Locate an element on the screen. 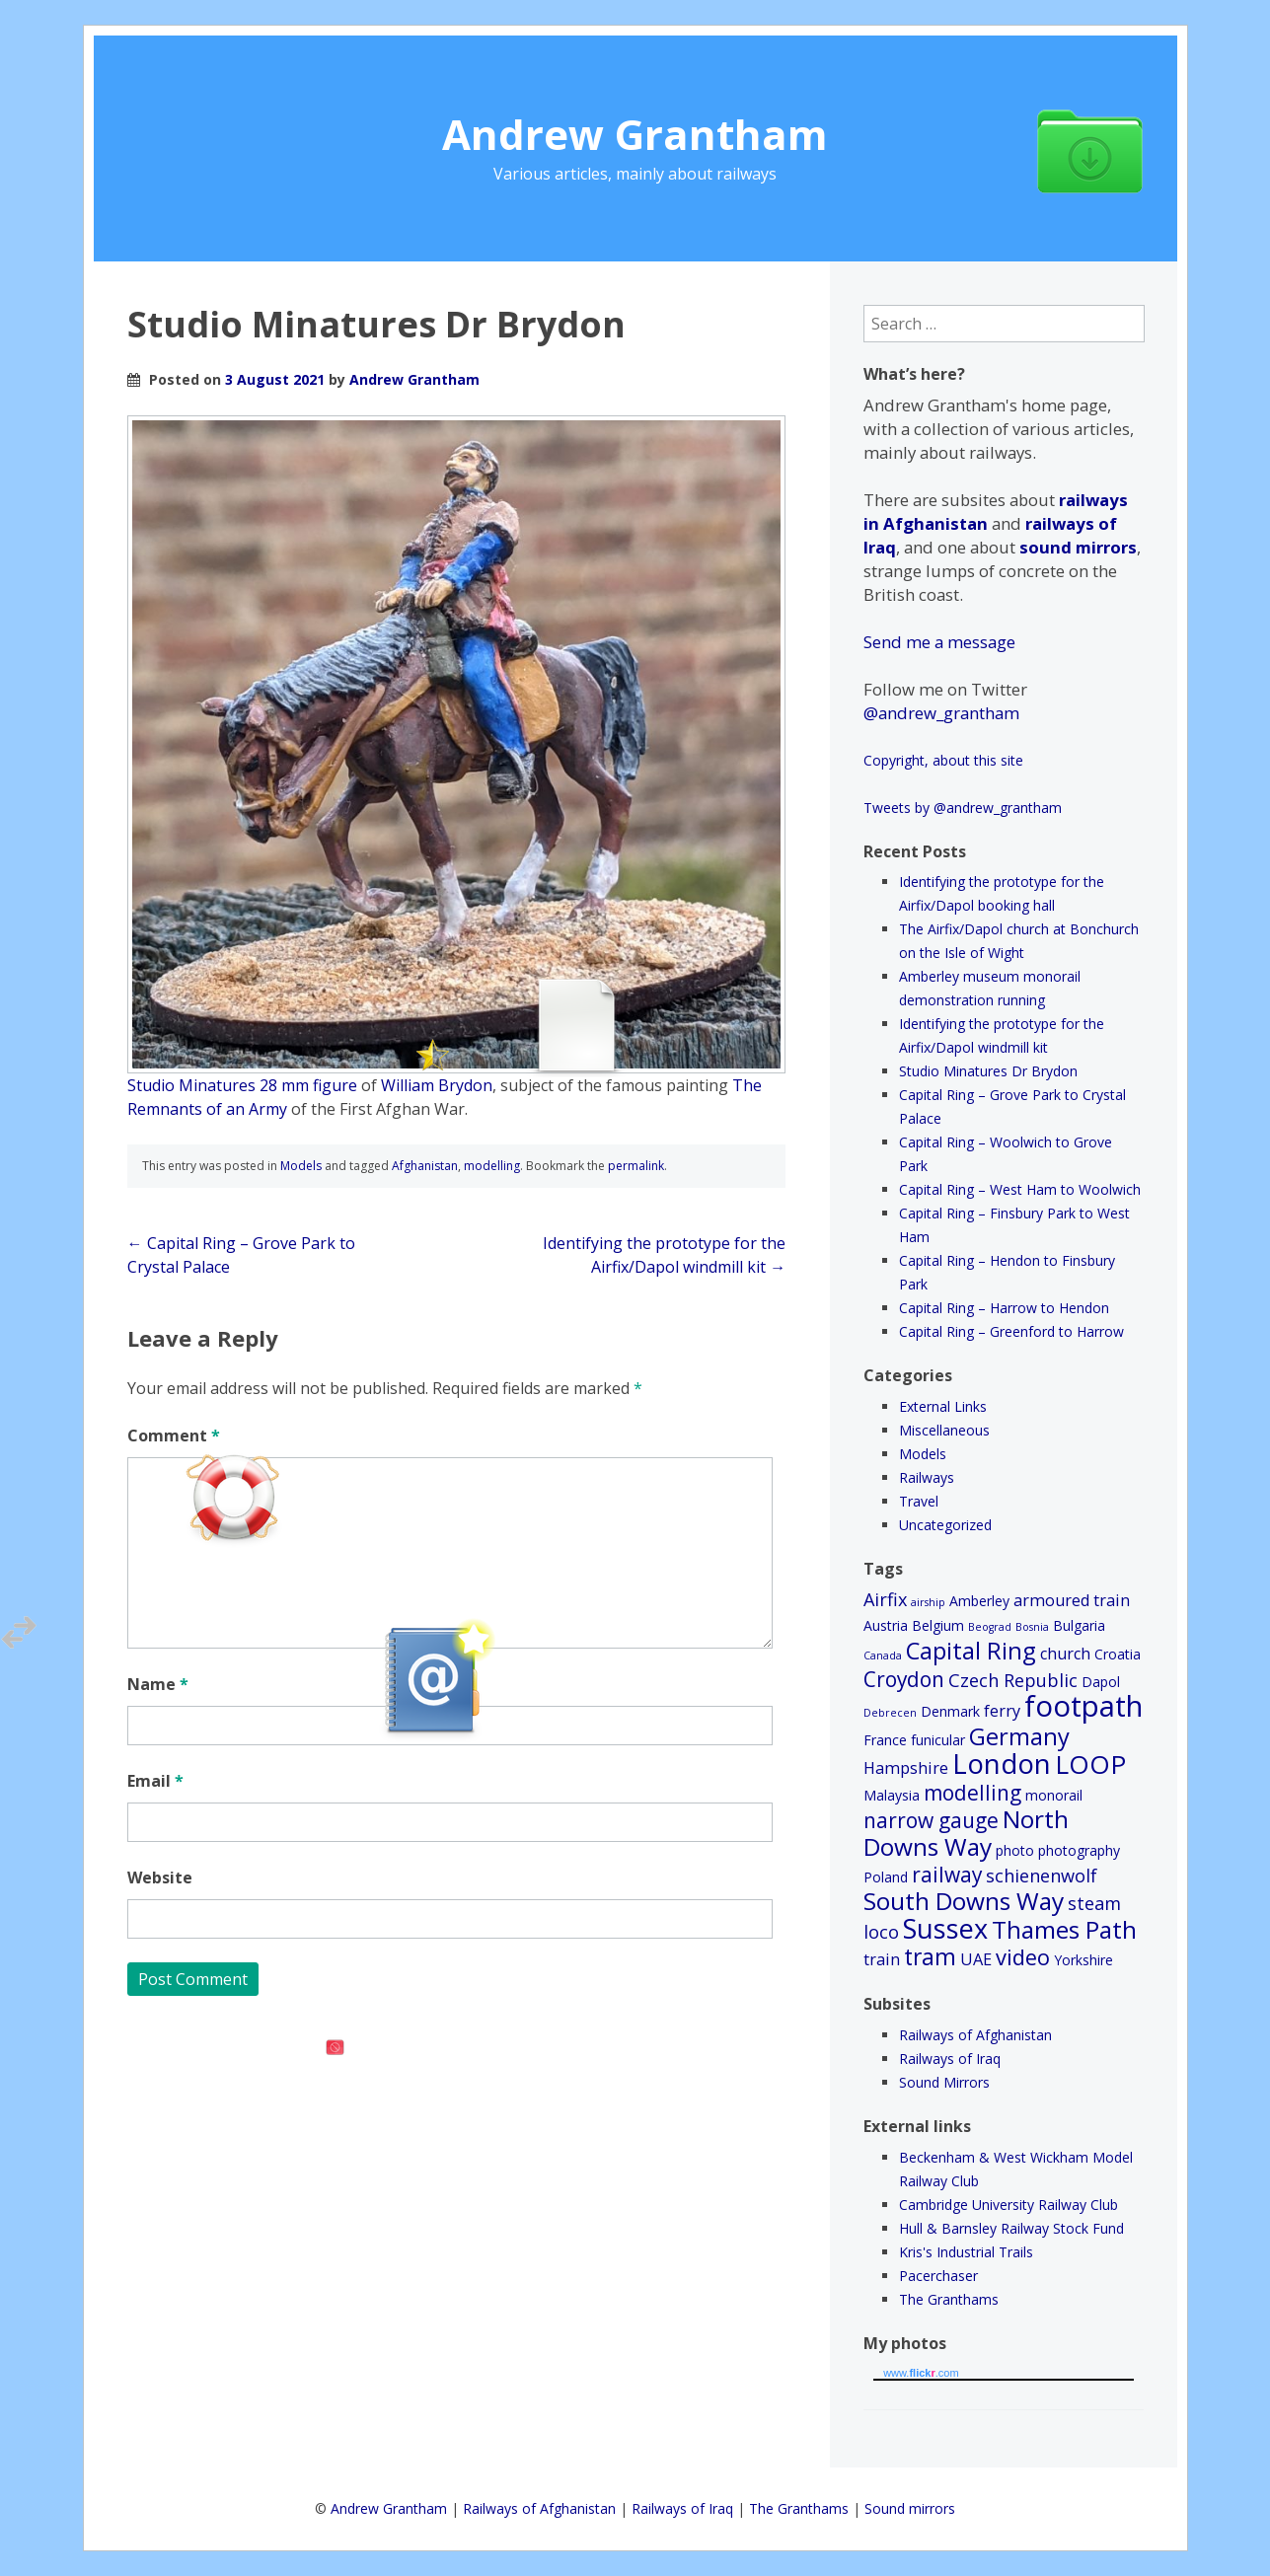 Image resolution: width=1270 pixels, height=2576 pixels. create a new contact in address book is located at coordinates (429, 1683).